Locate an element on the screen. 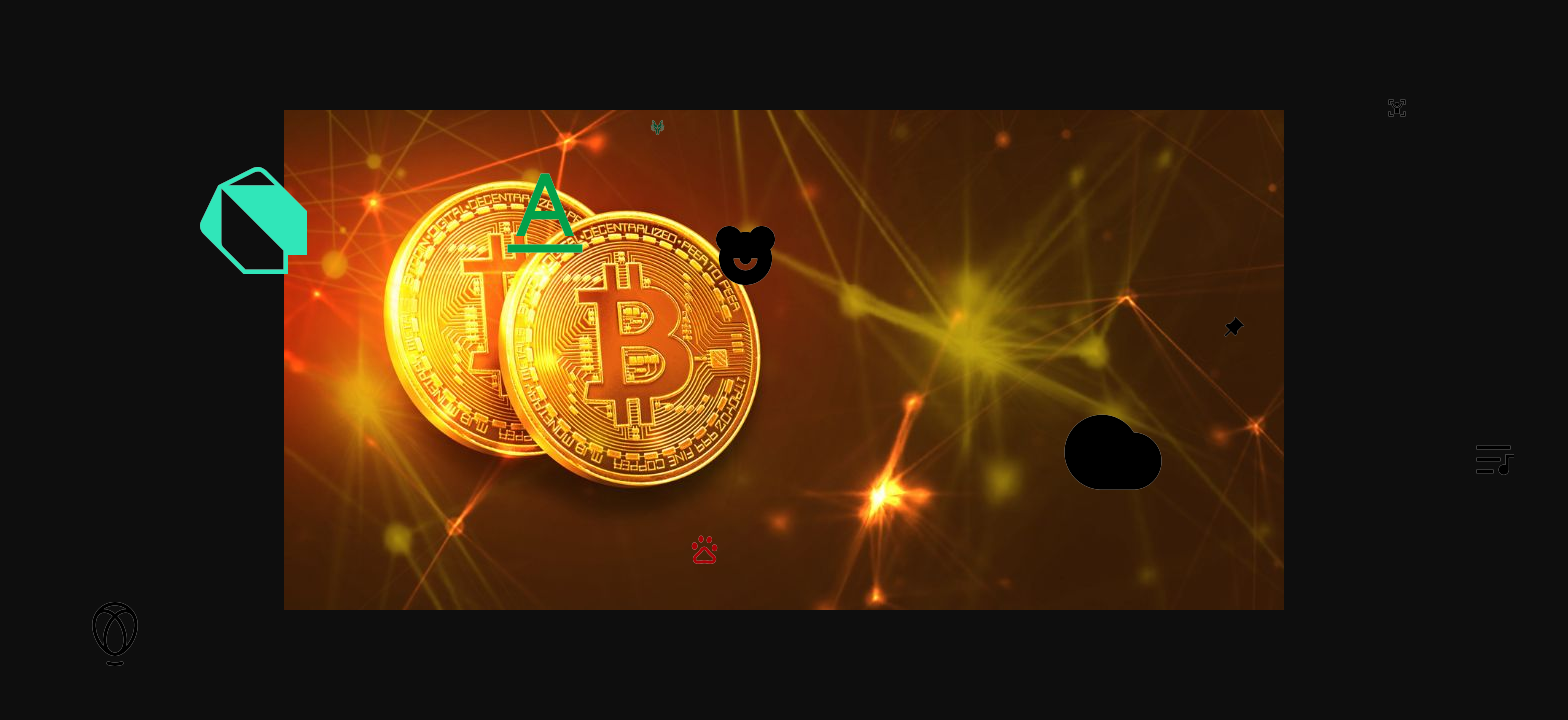 The width and height of the screenshot is (1568, 720). smiling bear mascot or brand logo is located at coordinates (745, 255).